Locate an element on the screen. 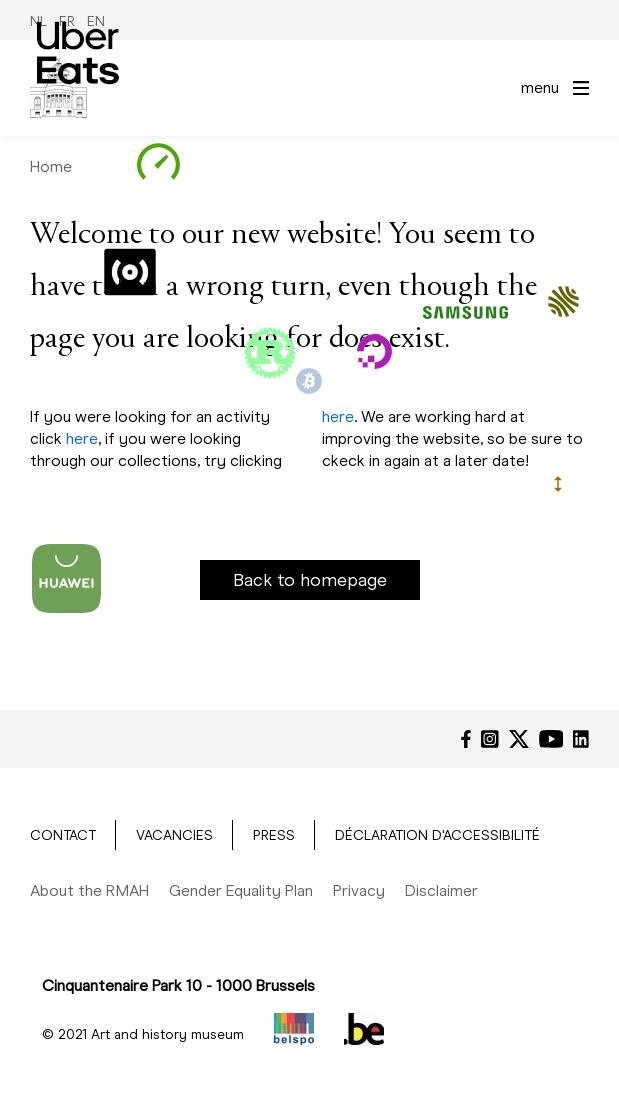 This screenshot has width=619, height=1099. Samsung brand logo is located at coordinates (465, 312).